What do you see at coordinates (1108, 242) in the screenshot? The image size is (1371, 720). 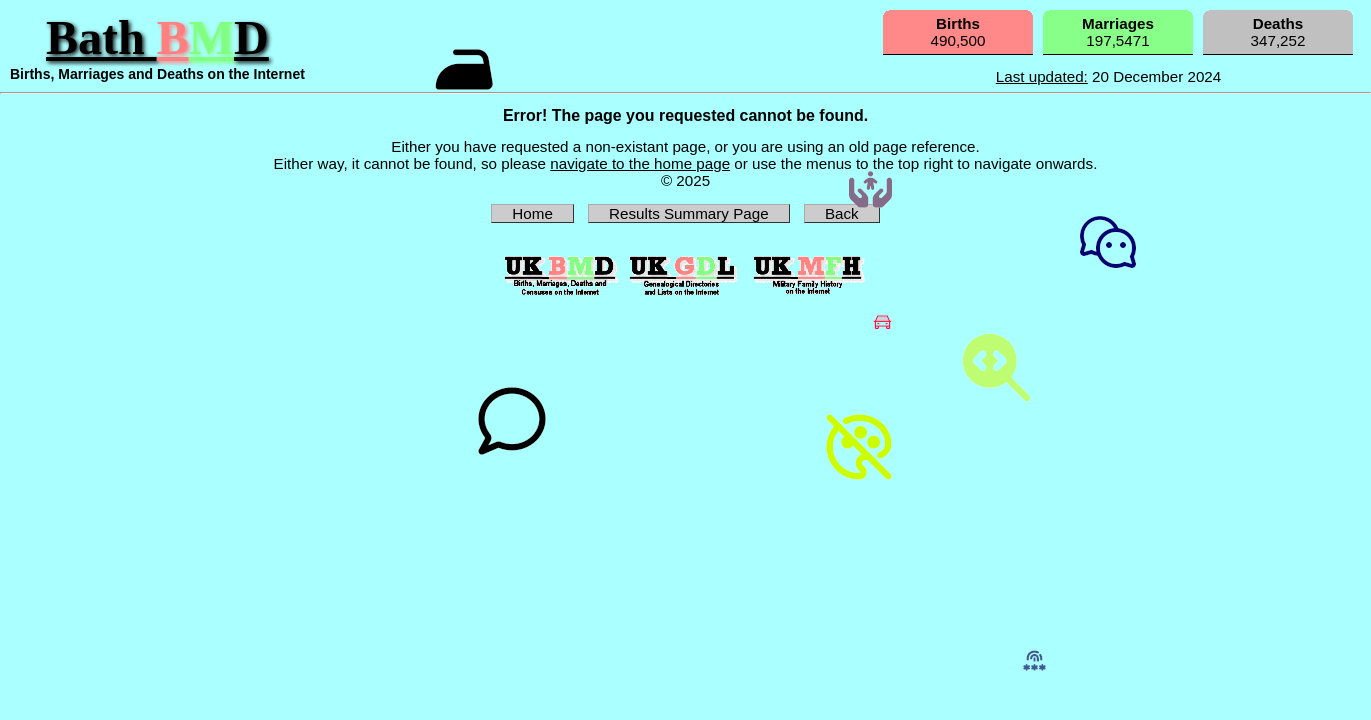 I see `open WeChat messaging app` at bounding box center [1108, 242].